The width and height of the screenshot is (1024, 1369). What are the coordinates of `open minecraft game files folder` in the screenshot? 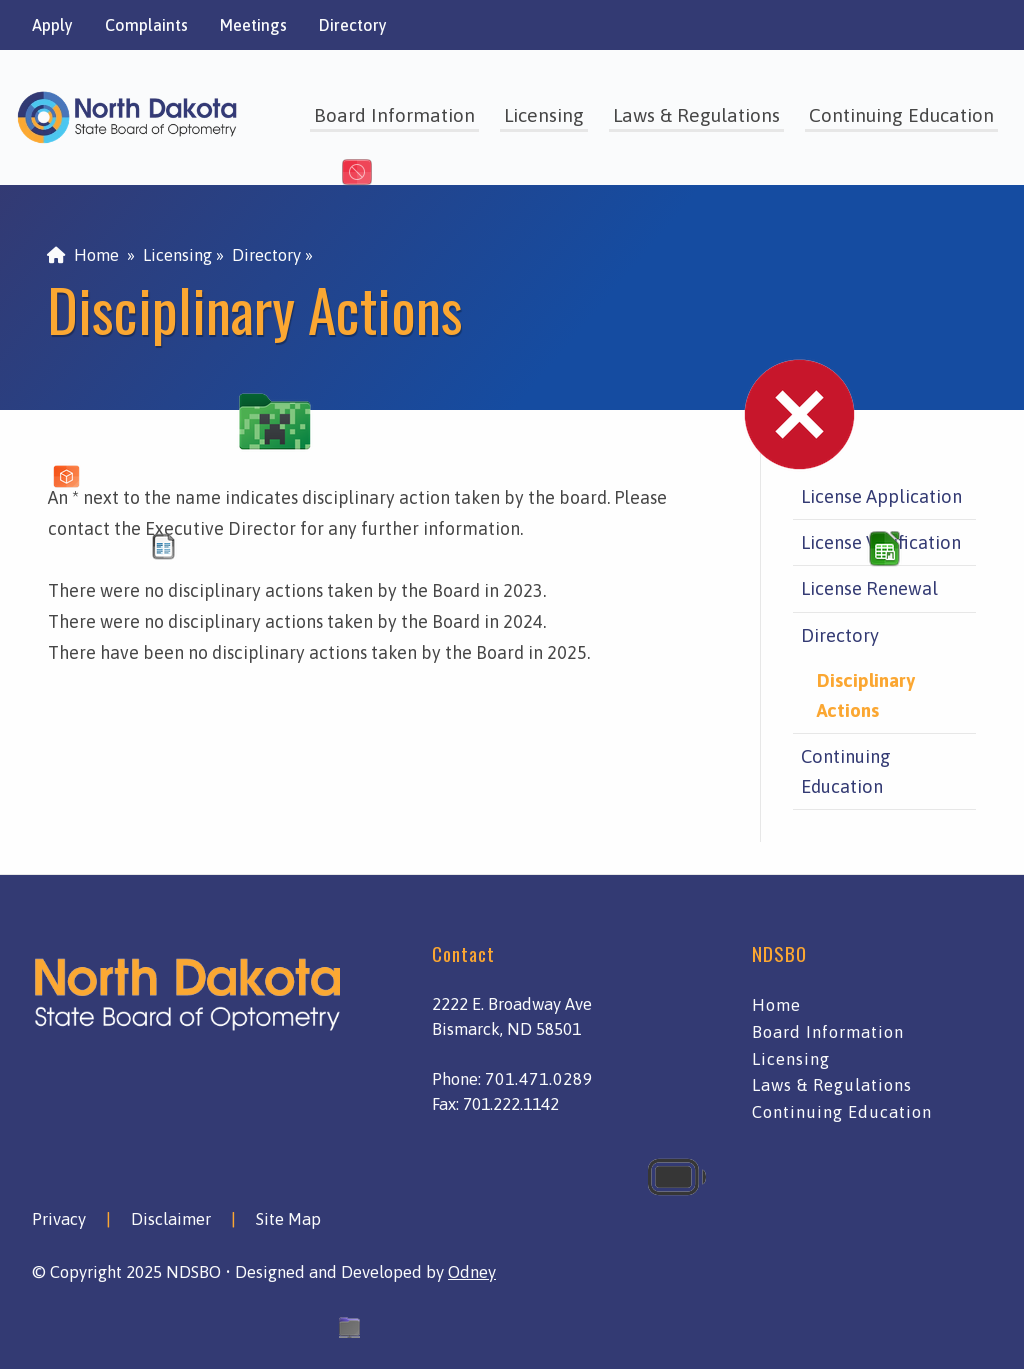 It's located at (274, 423).